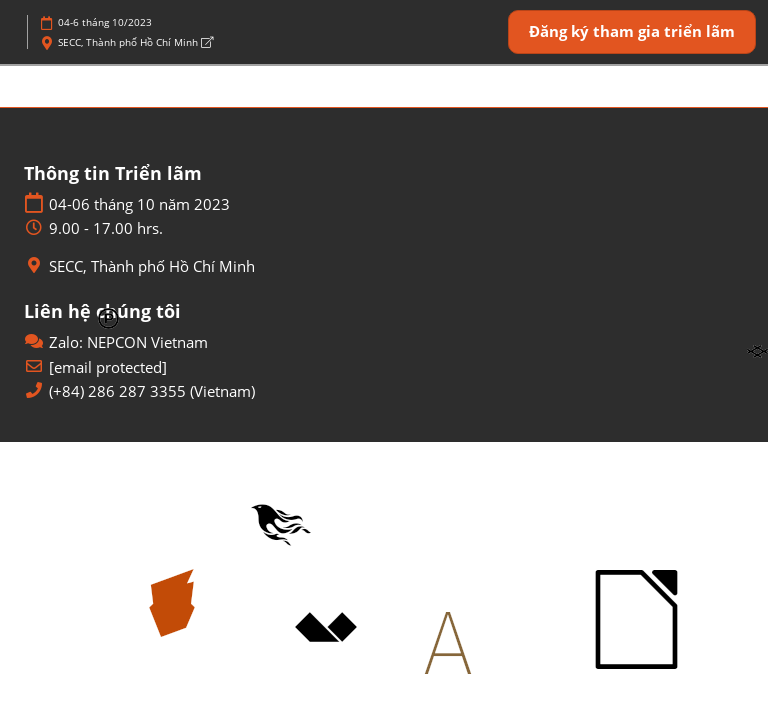 The width and height of the screenshot is (768, 720). Describe the element at coordinates (326, 627) in the screenshot. I see `Alpine.js framework logo` at that location.